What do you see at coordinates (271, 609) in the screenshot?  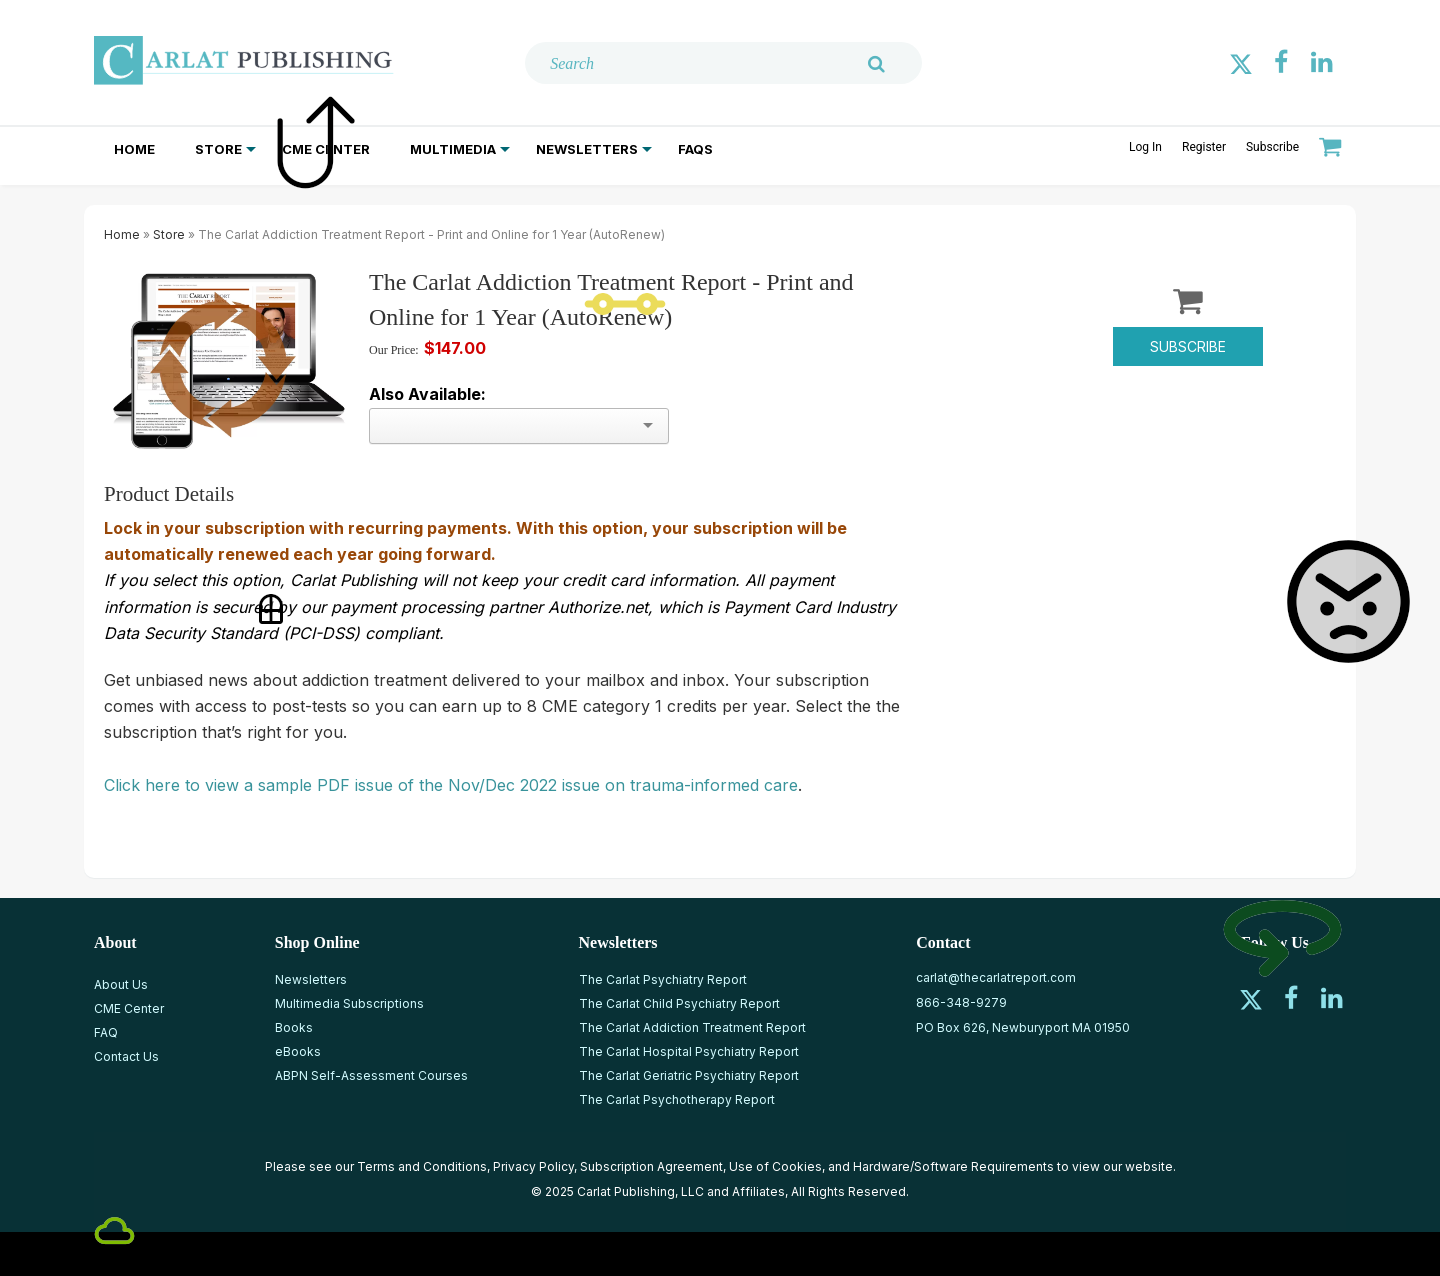 I see `open a new window` at bounding box center [271, 609].